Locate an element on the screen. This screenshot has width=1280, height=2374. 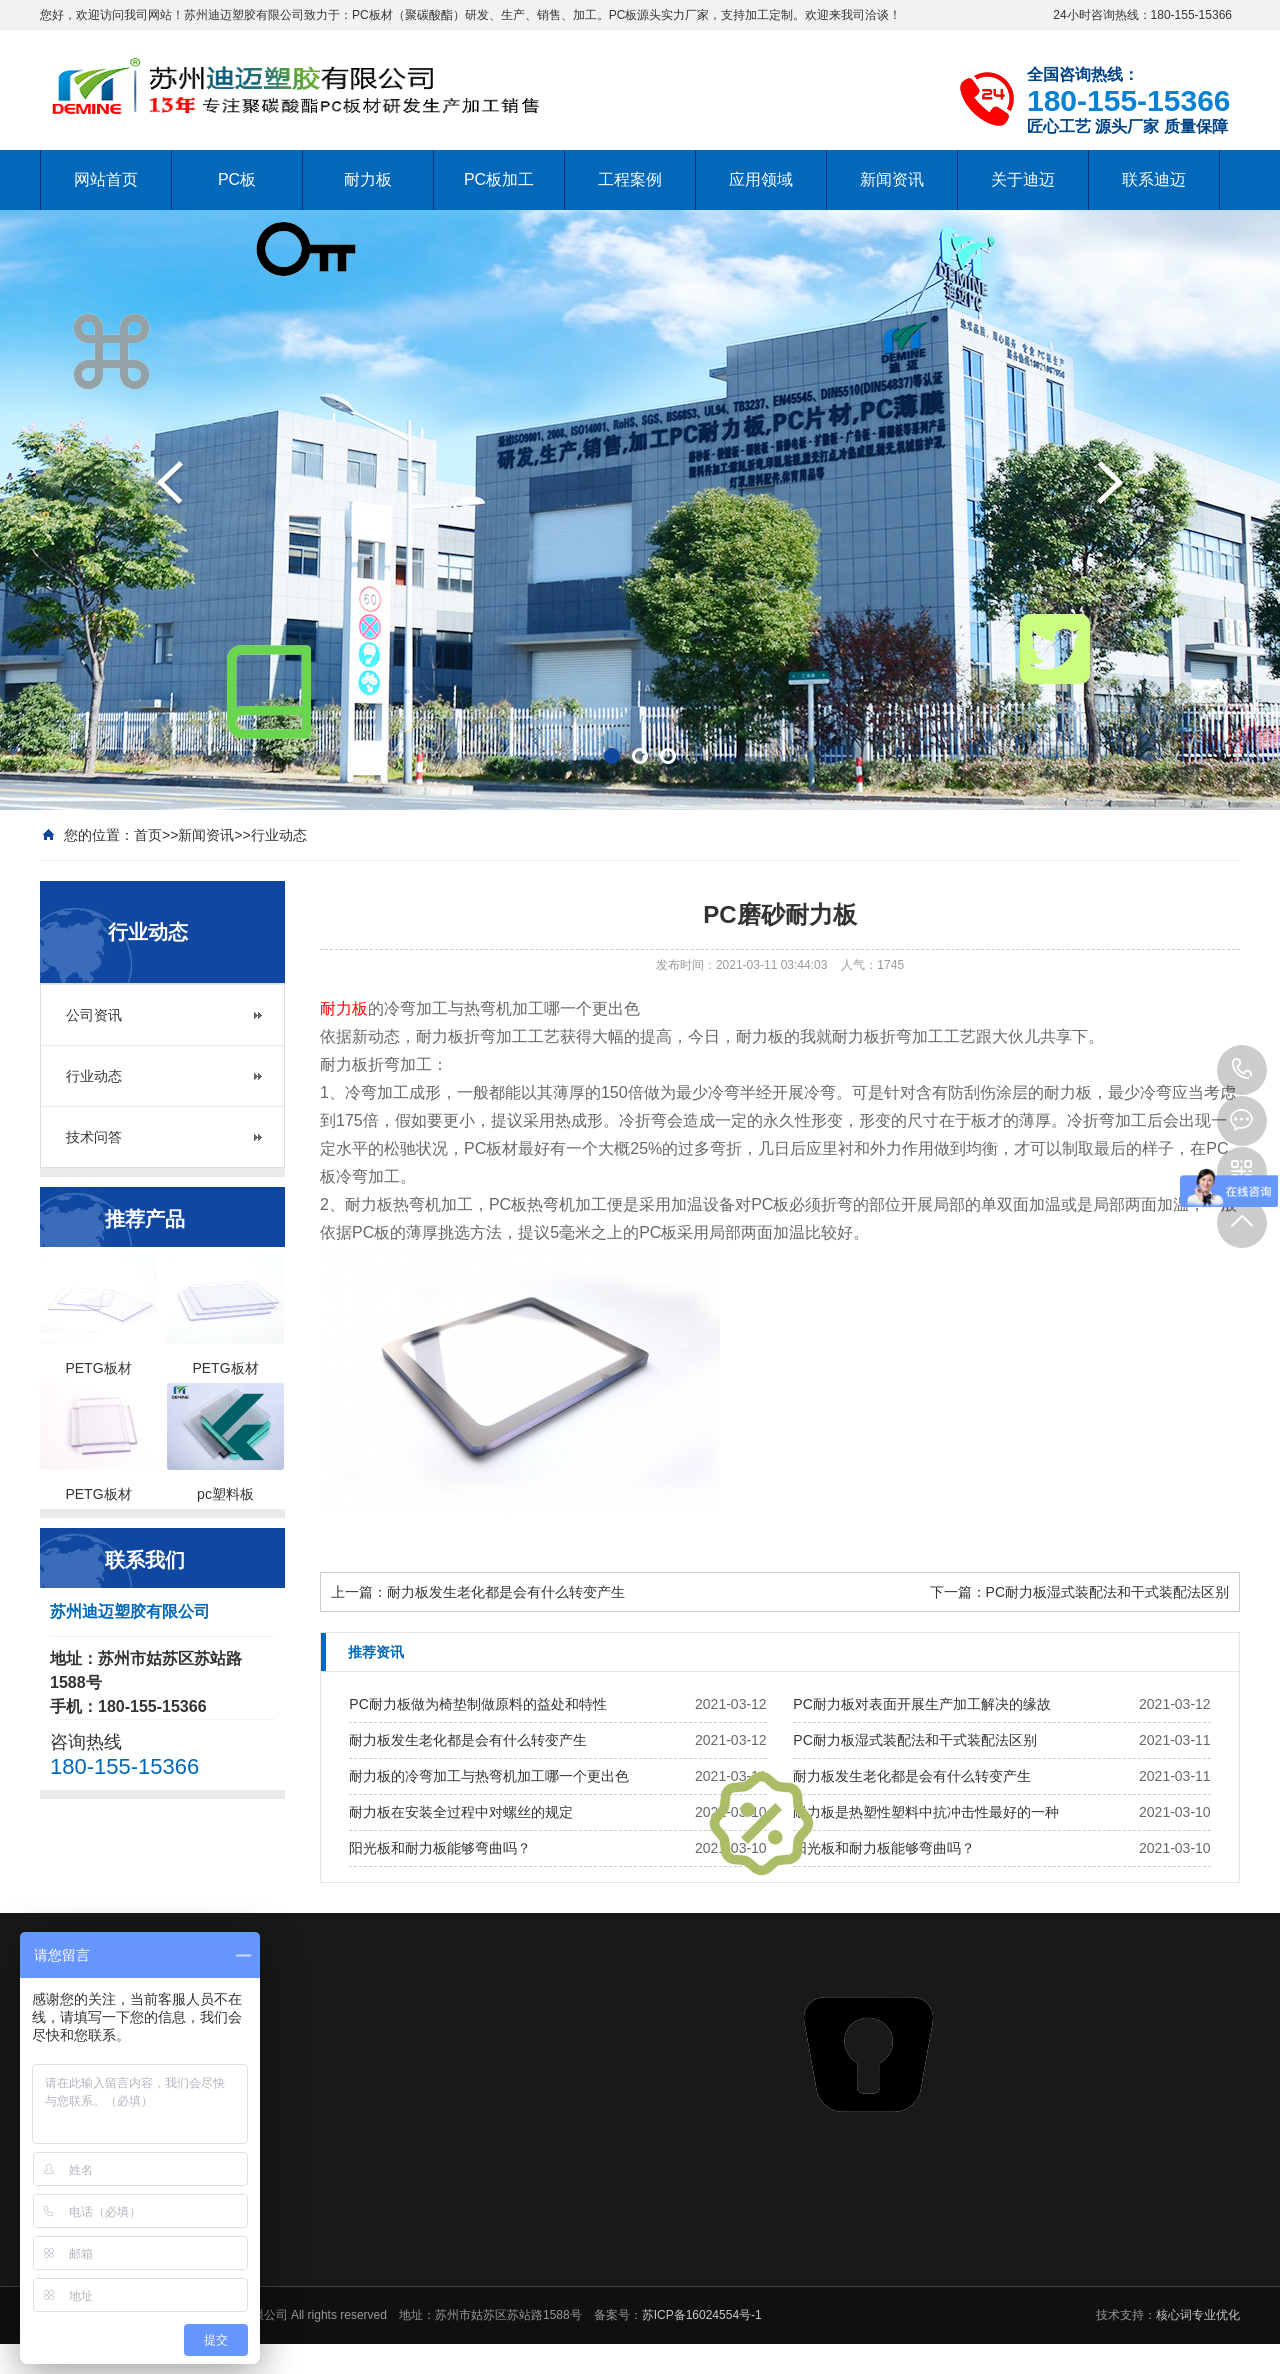
access security or encryption settings is located at coordinates (306, 249).